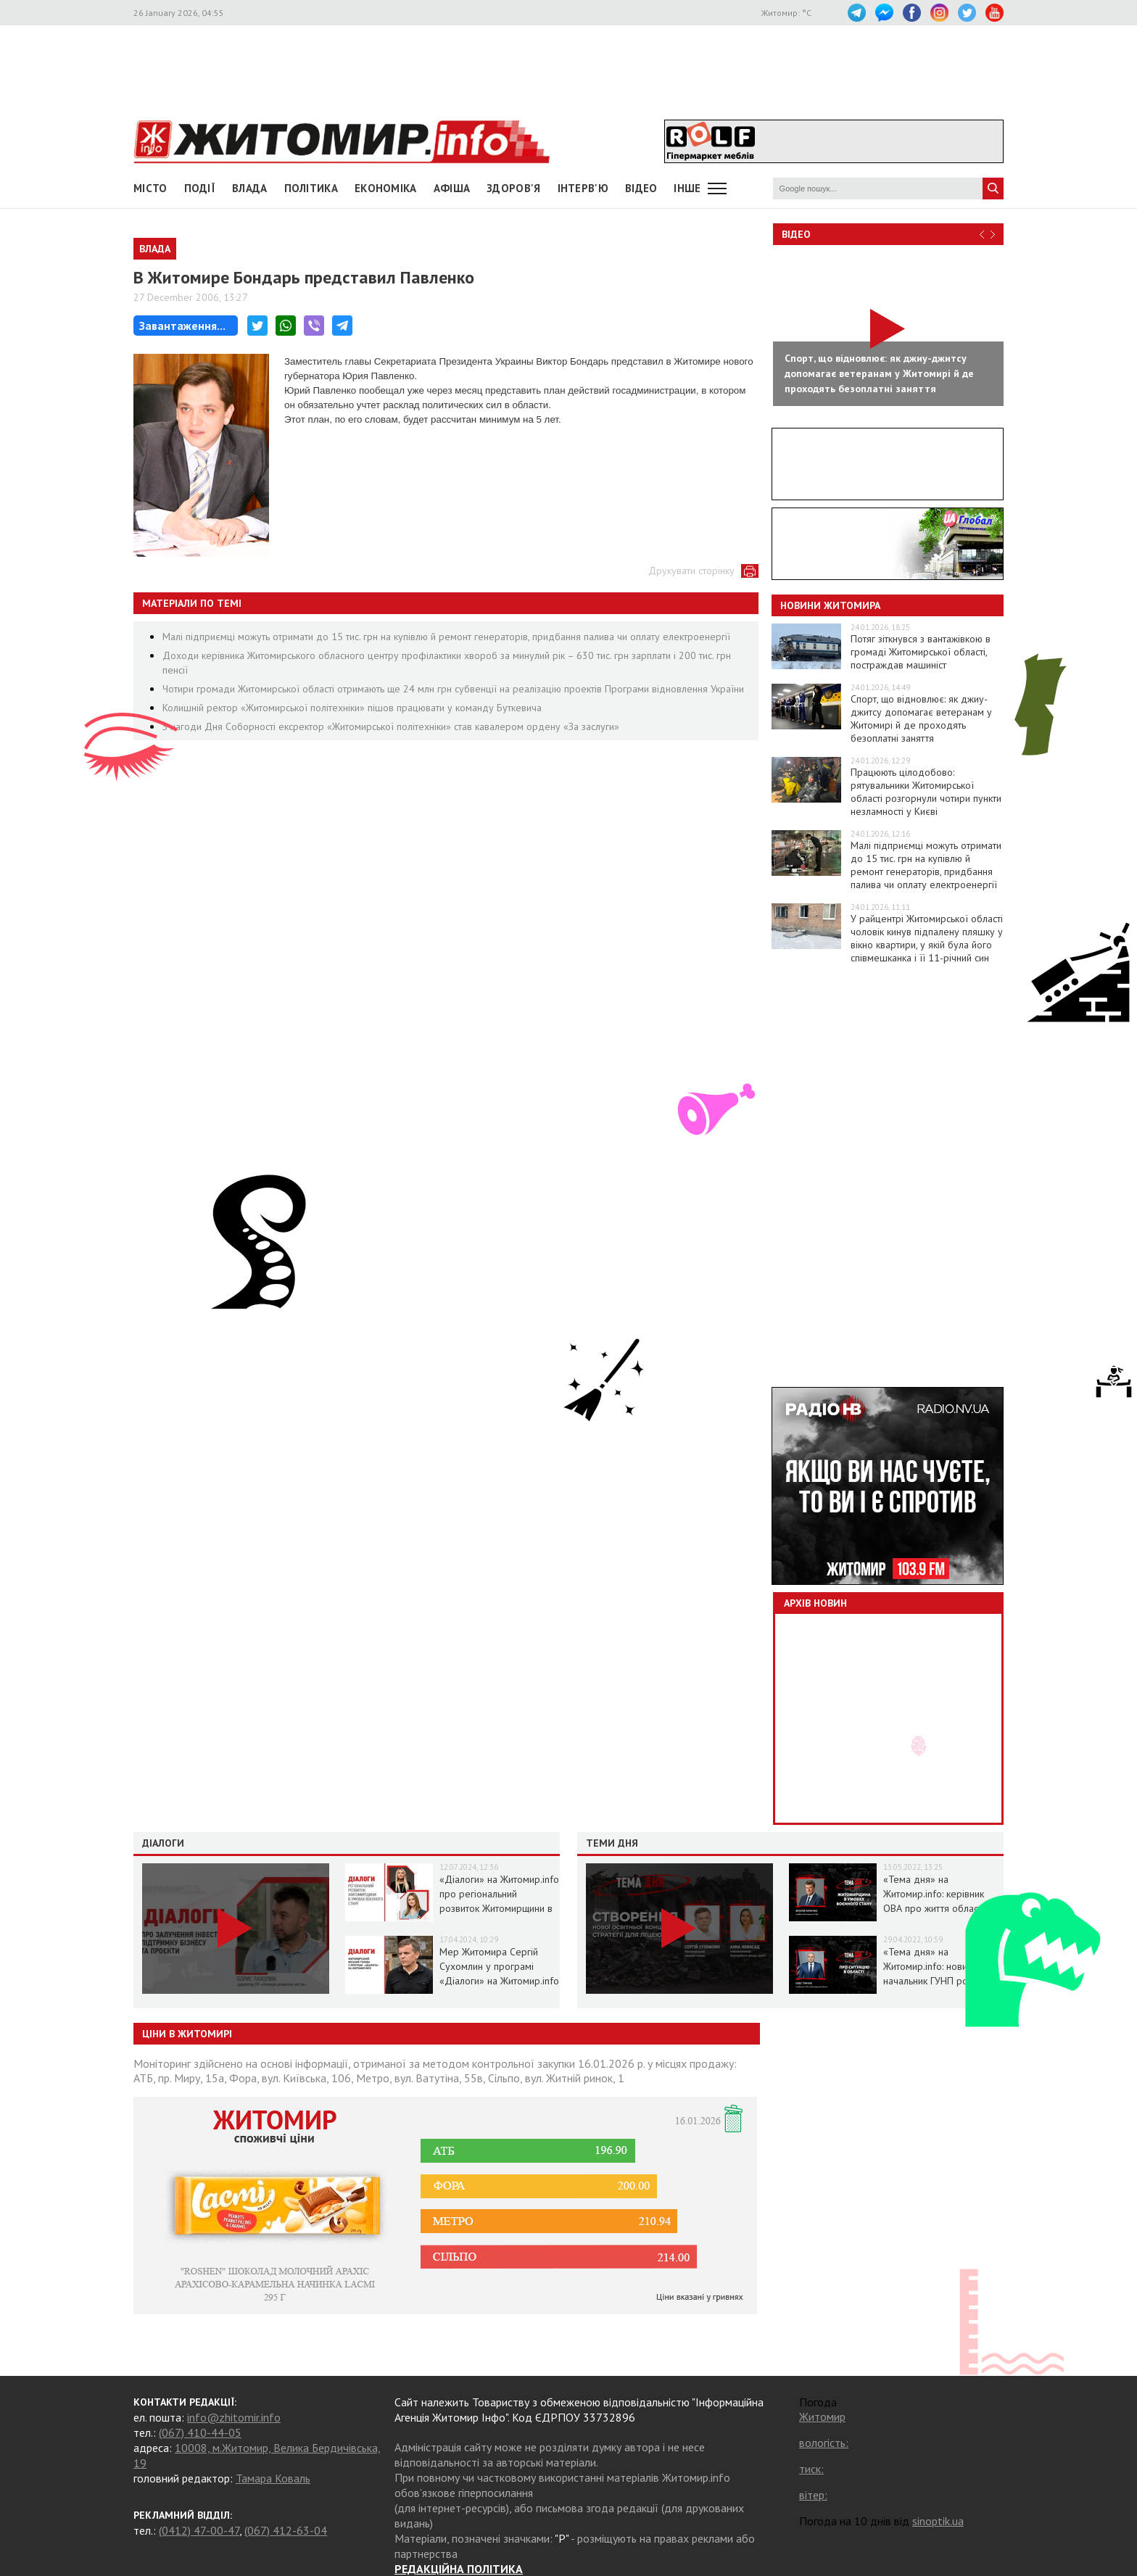  Describe the element at coordinates (131, 747) in the screenshot. I see `access beauty or makeup settings` at that location.